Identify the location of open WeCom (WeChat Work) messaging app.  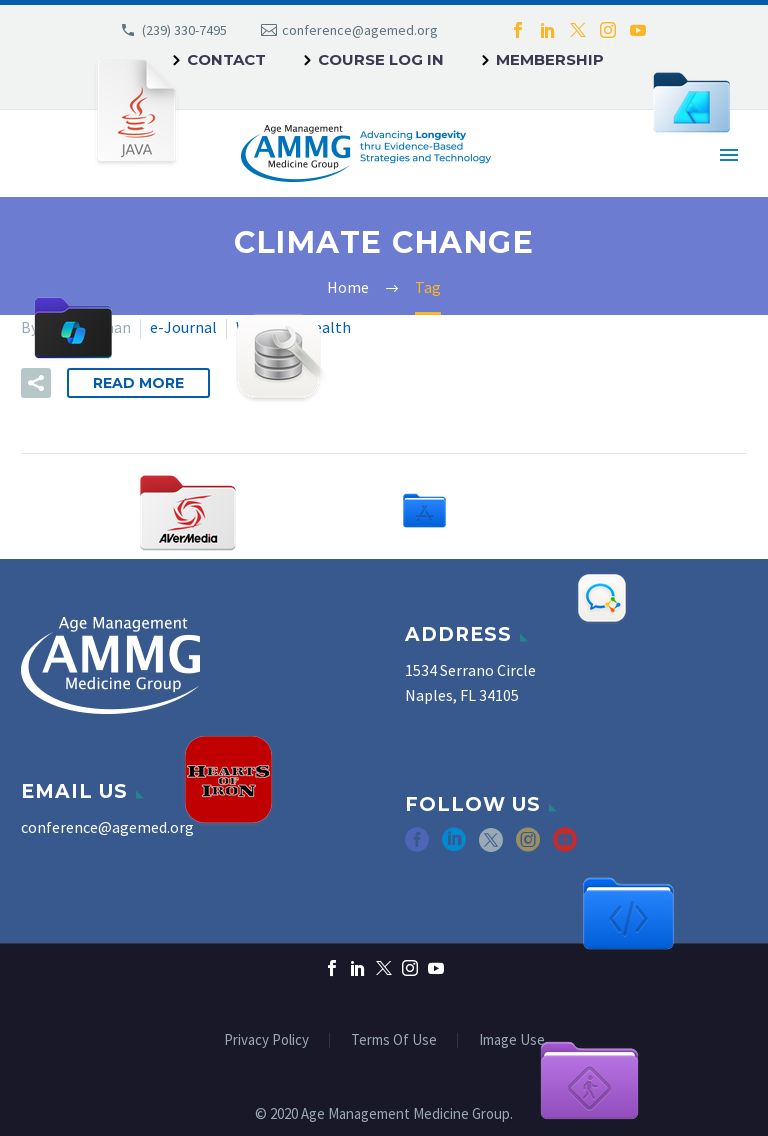
(602, 598).